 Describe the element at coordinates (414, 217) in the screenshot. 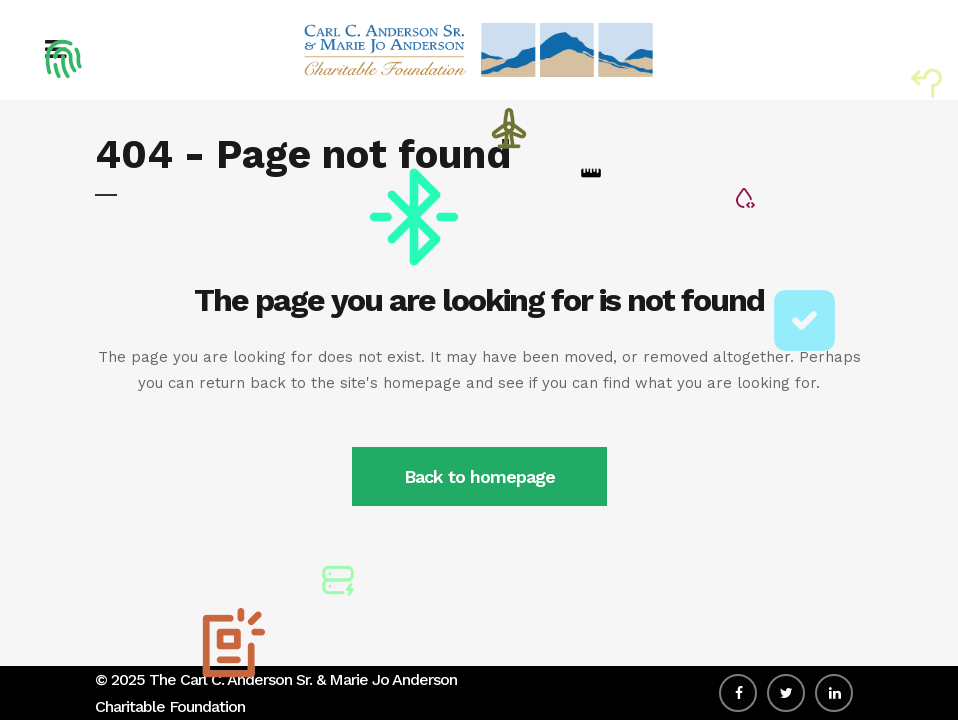

I see `indicates an active bluetooth connection` at that location.